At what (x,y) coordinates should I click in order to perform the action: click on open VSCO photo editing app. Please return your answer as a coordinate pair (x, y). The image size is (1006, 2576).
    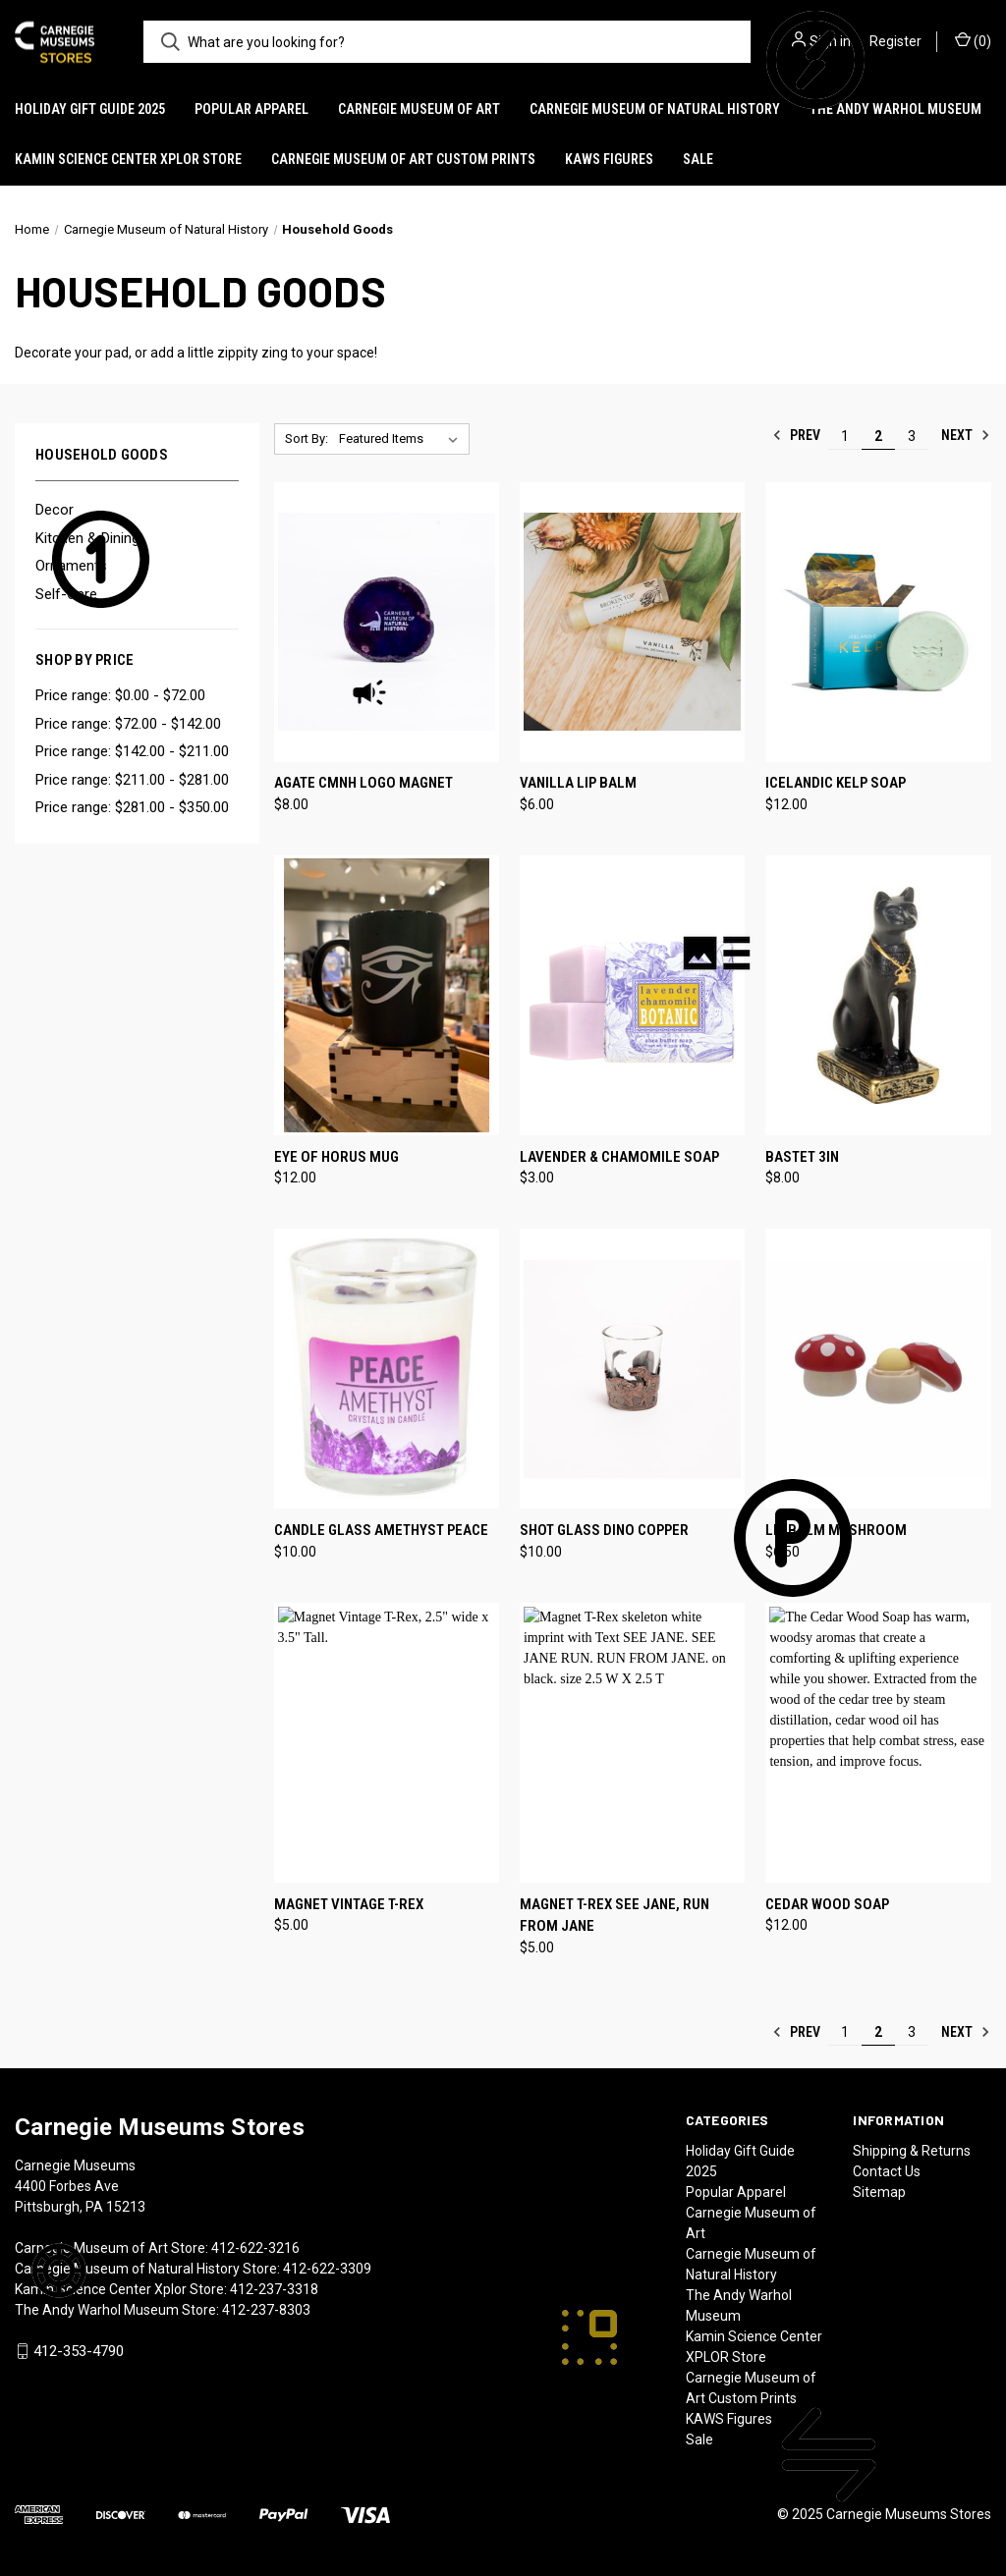
    Looking at the image, I should click on (59, 2271).